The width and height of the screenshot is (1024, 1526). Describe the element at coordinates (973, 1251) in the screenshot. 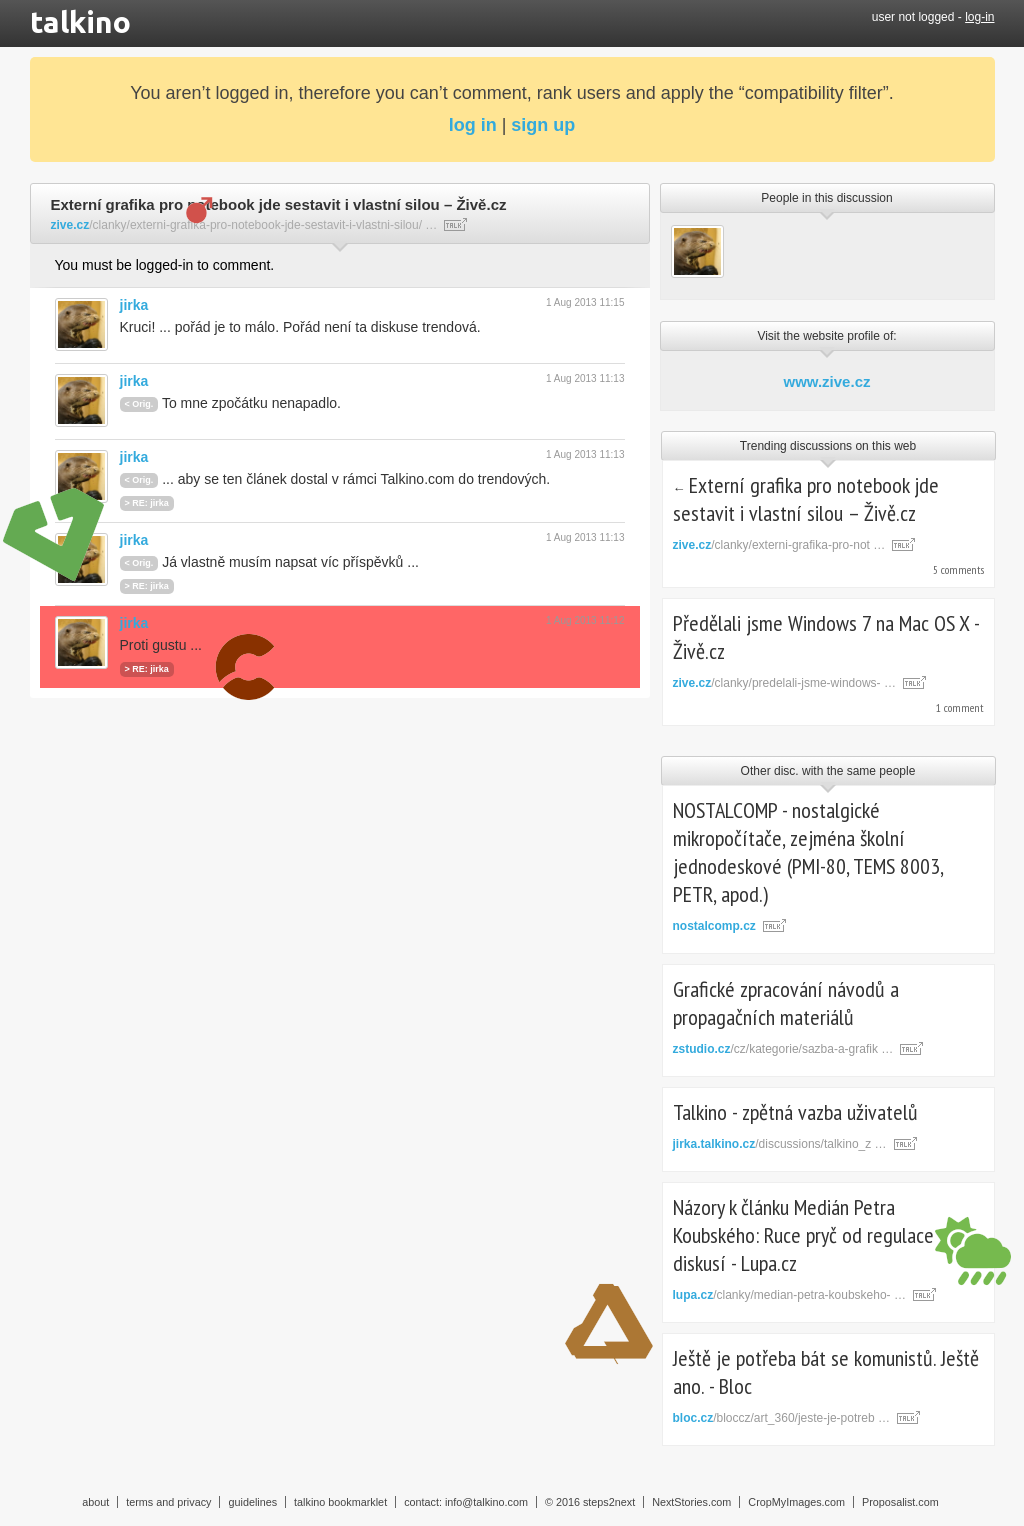

I see `rainyun brand logo` at that location.